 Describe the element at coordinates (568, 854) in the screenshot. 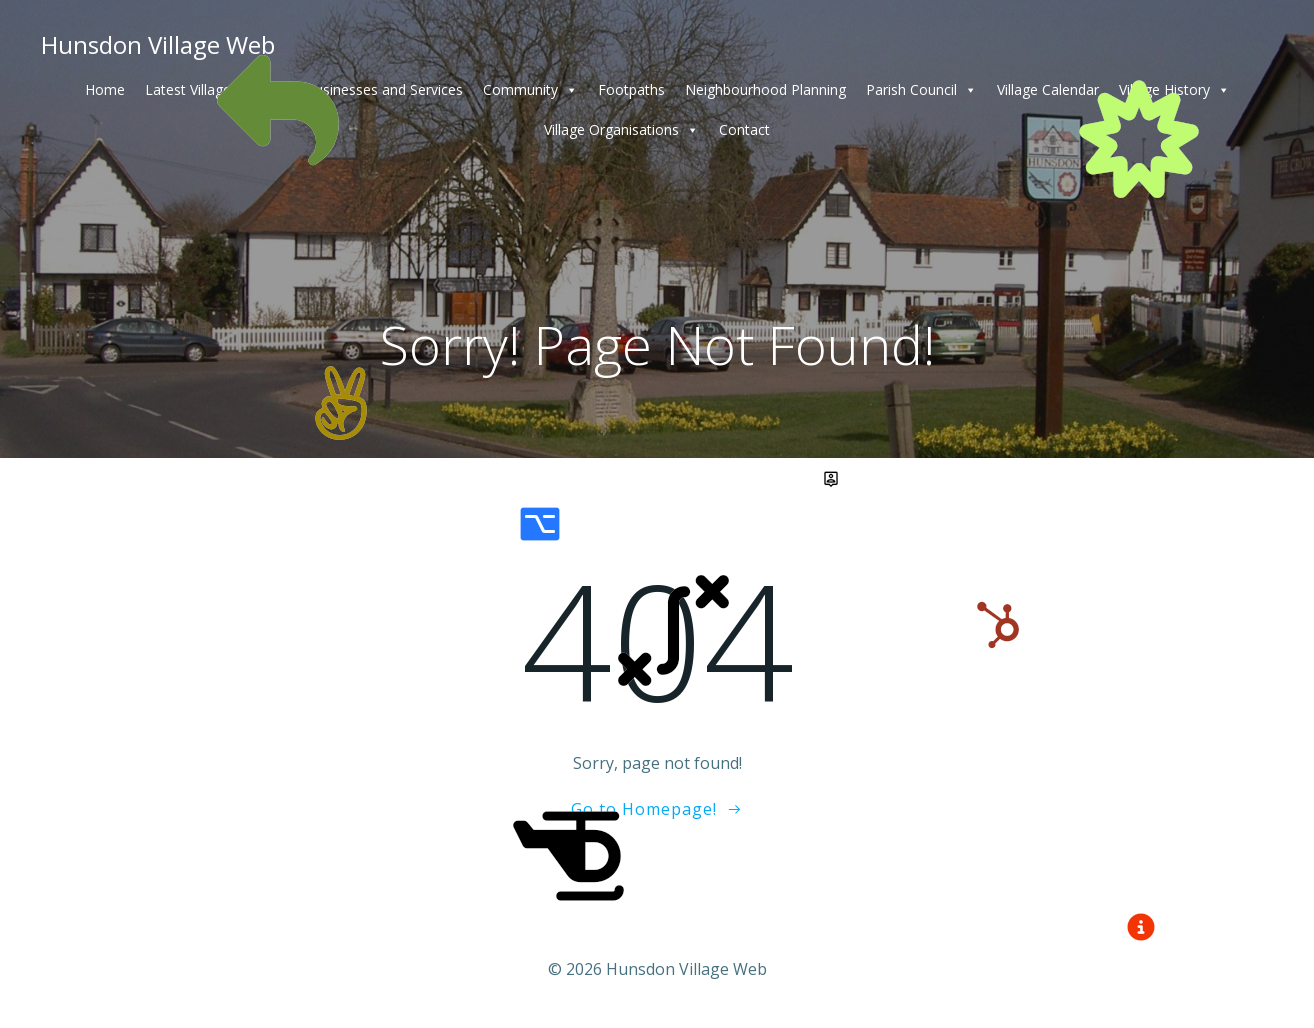

I see `helicopter transportation option` at that location.